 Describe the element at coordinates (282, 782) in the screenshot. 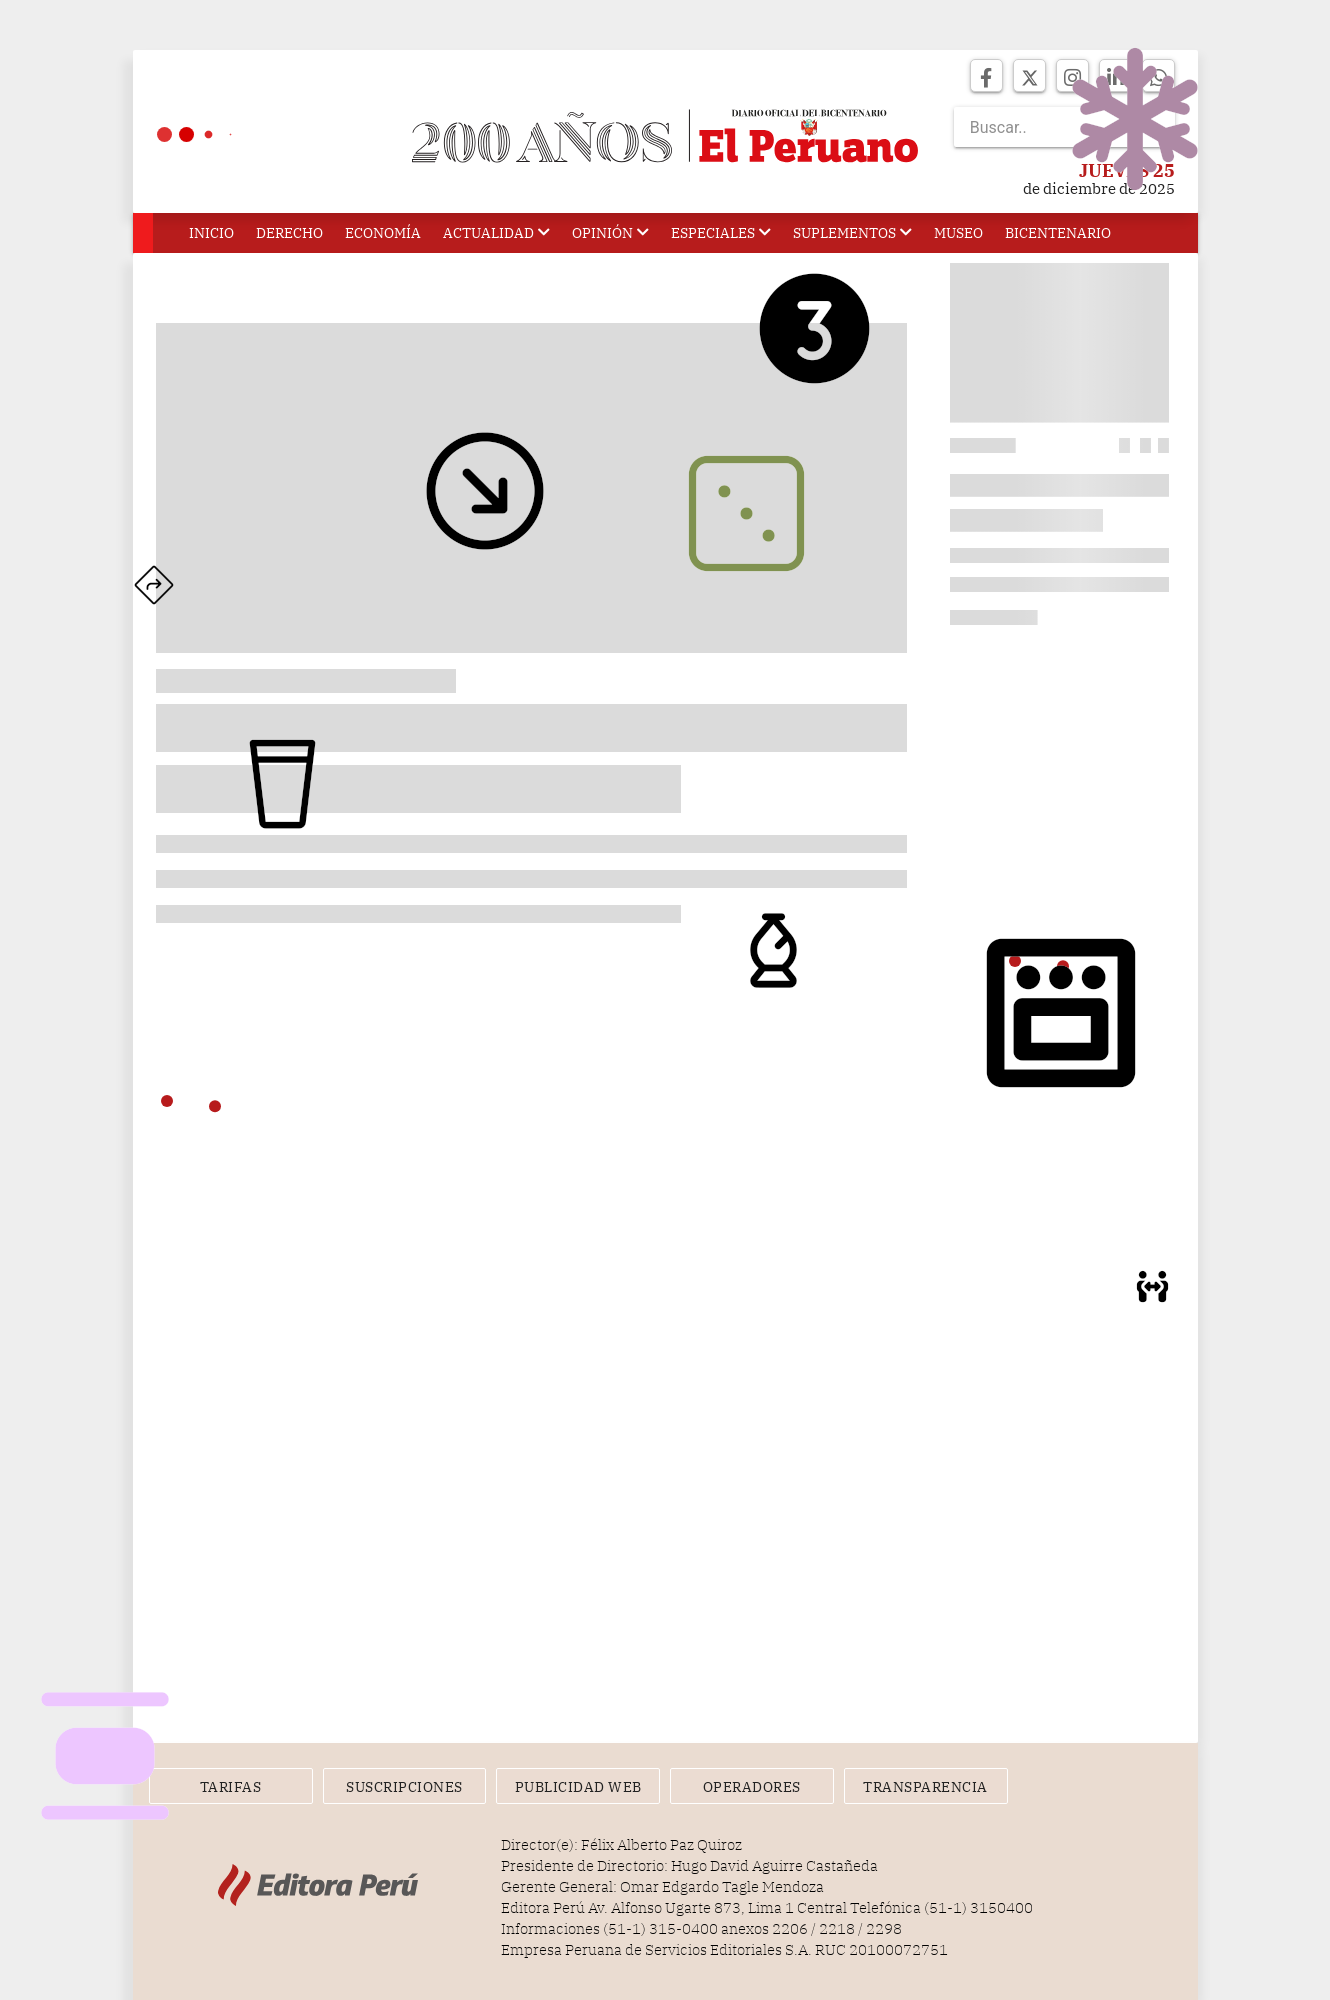

I see `view nearby bars or pubs` at that location.